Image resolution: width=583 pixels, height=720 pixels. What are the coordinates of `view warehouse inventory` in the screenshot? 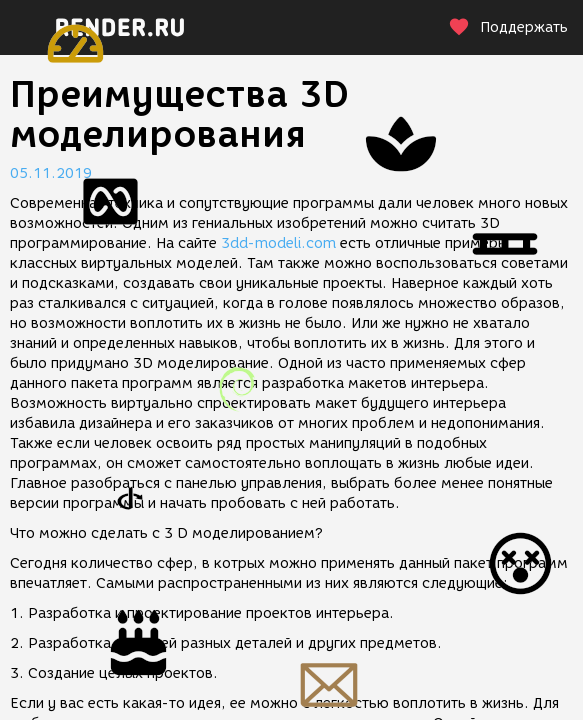 It's located at (505, 226).